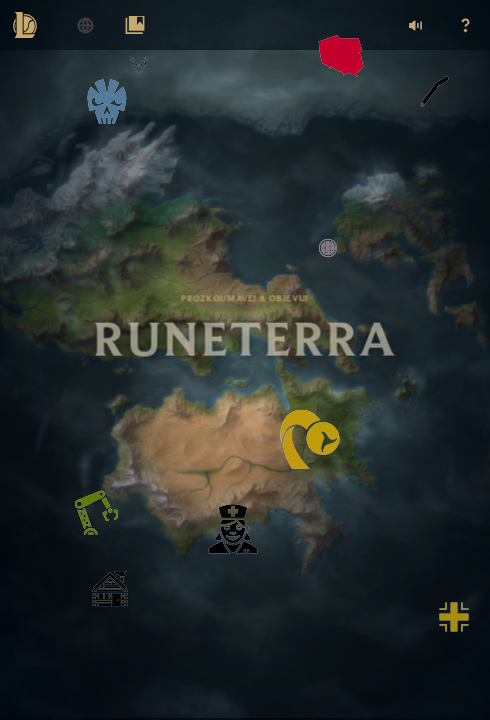 This screenshot has width=490, height=720. I want to click on select the lead pipe weapon in a mystery or detective game, so click(434, 91).